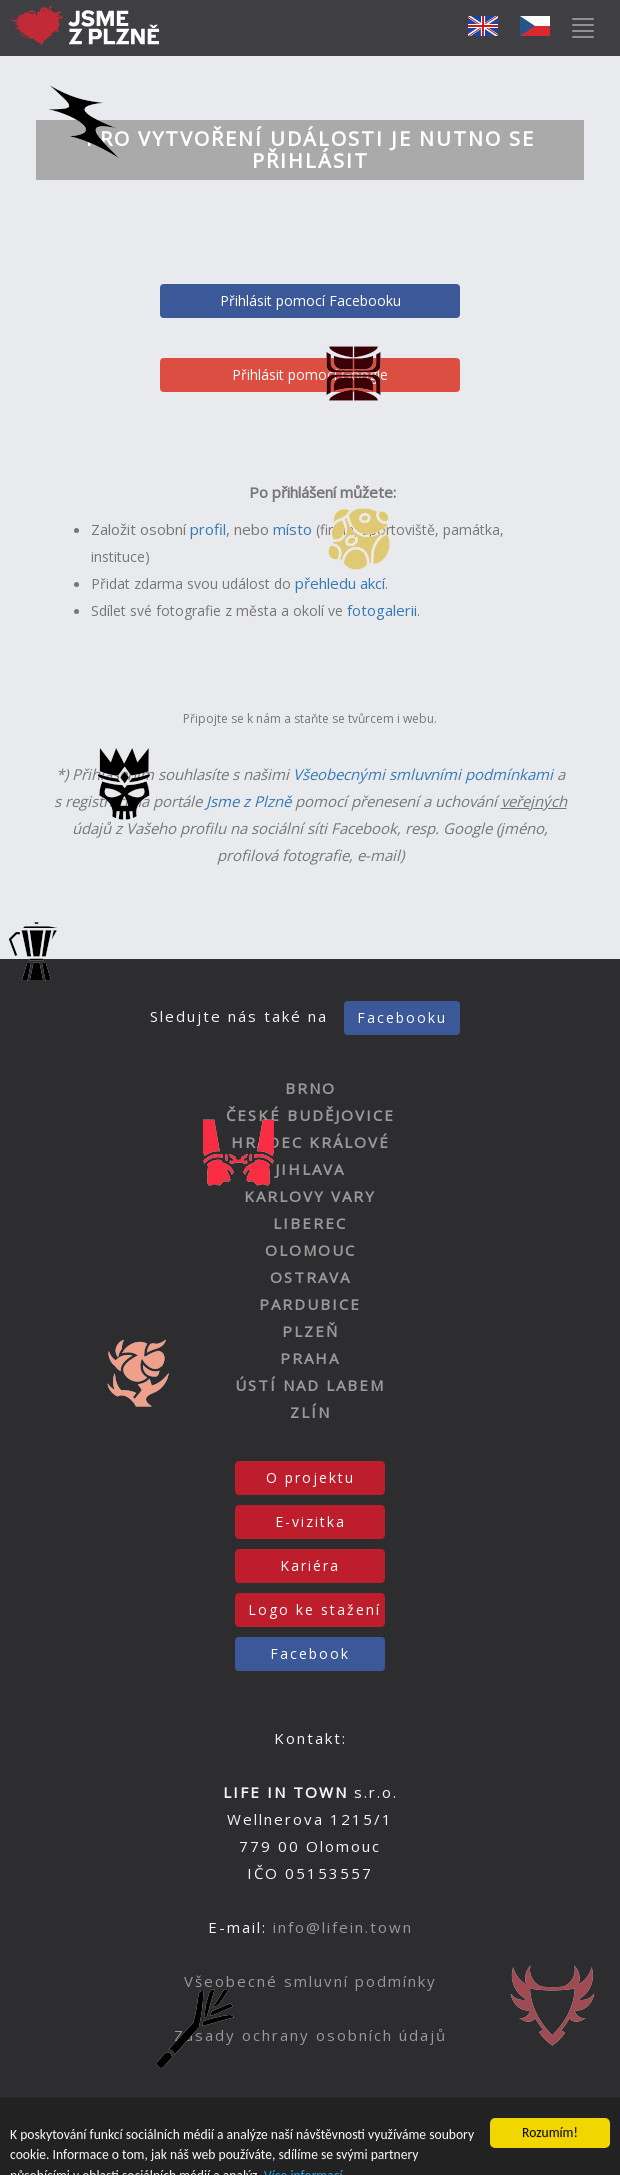  What do you see at coordinates (552, 2004) in the screenshot?
I see `indicates protected or guarded status` at bounding box center [552, 2004].